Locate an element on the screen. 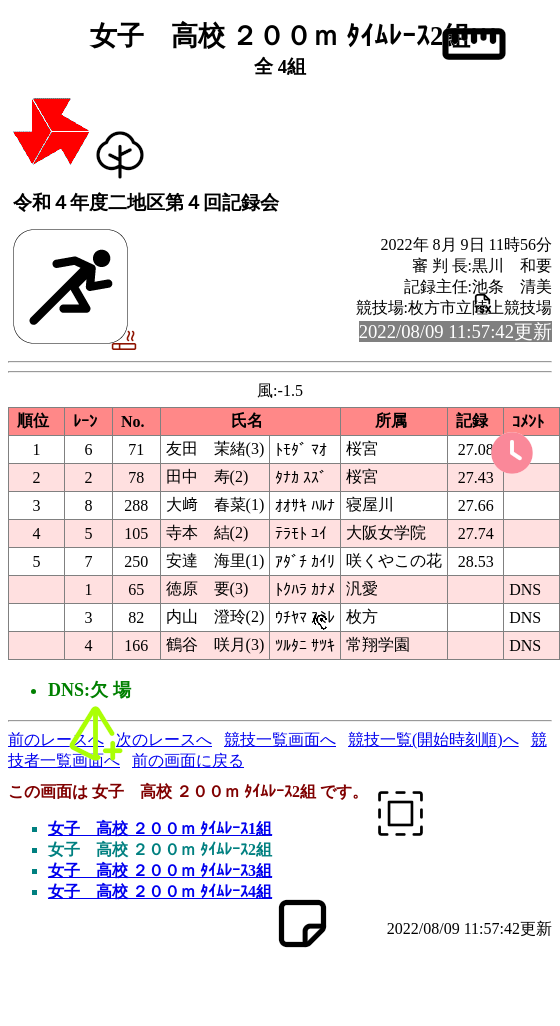 This screenshot has height=1026, width=560. add a sticker to your message is located at coordinates (302, 923).